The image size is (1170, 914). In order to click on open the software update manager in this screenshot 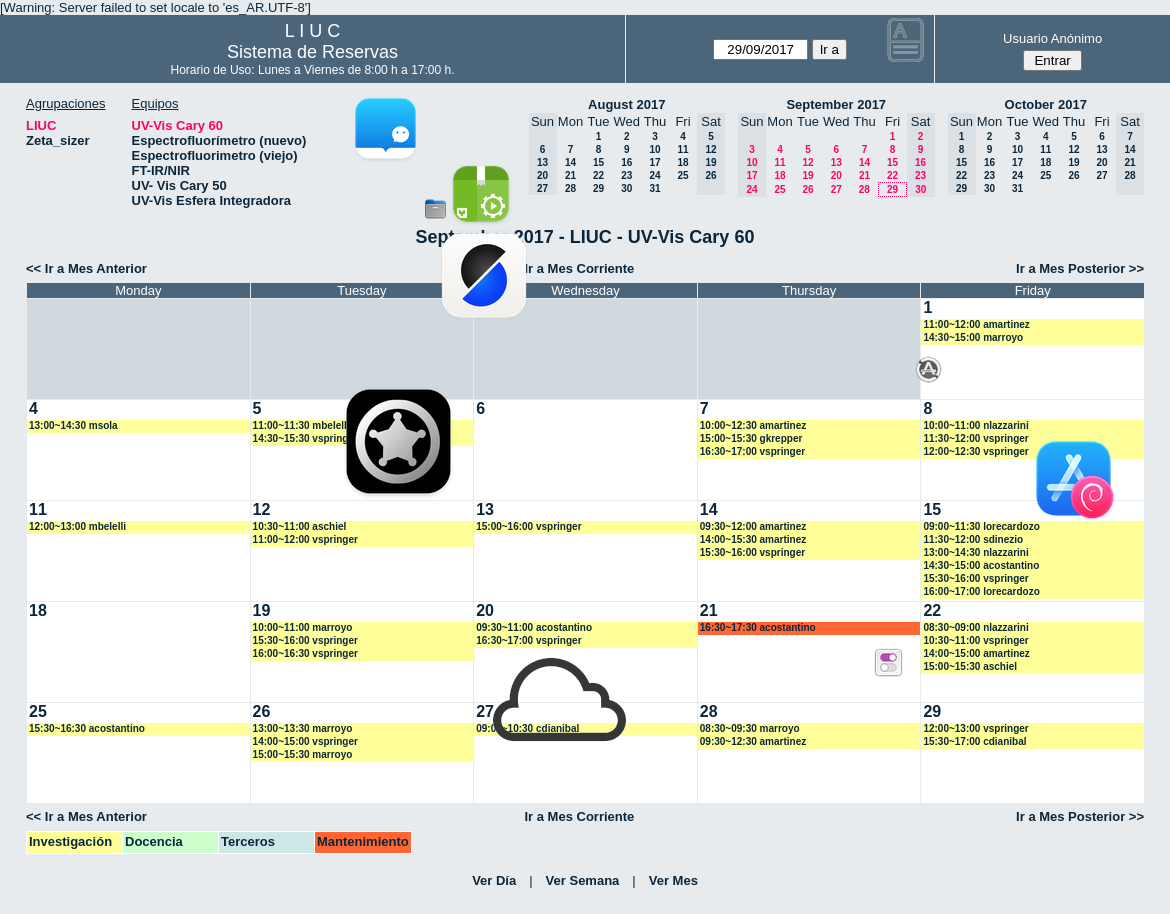, I will do `click(928, 369)`.